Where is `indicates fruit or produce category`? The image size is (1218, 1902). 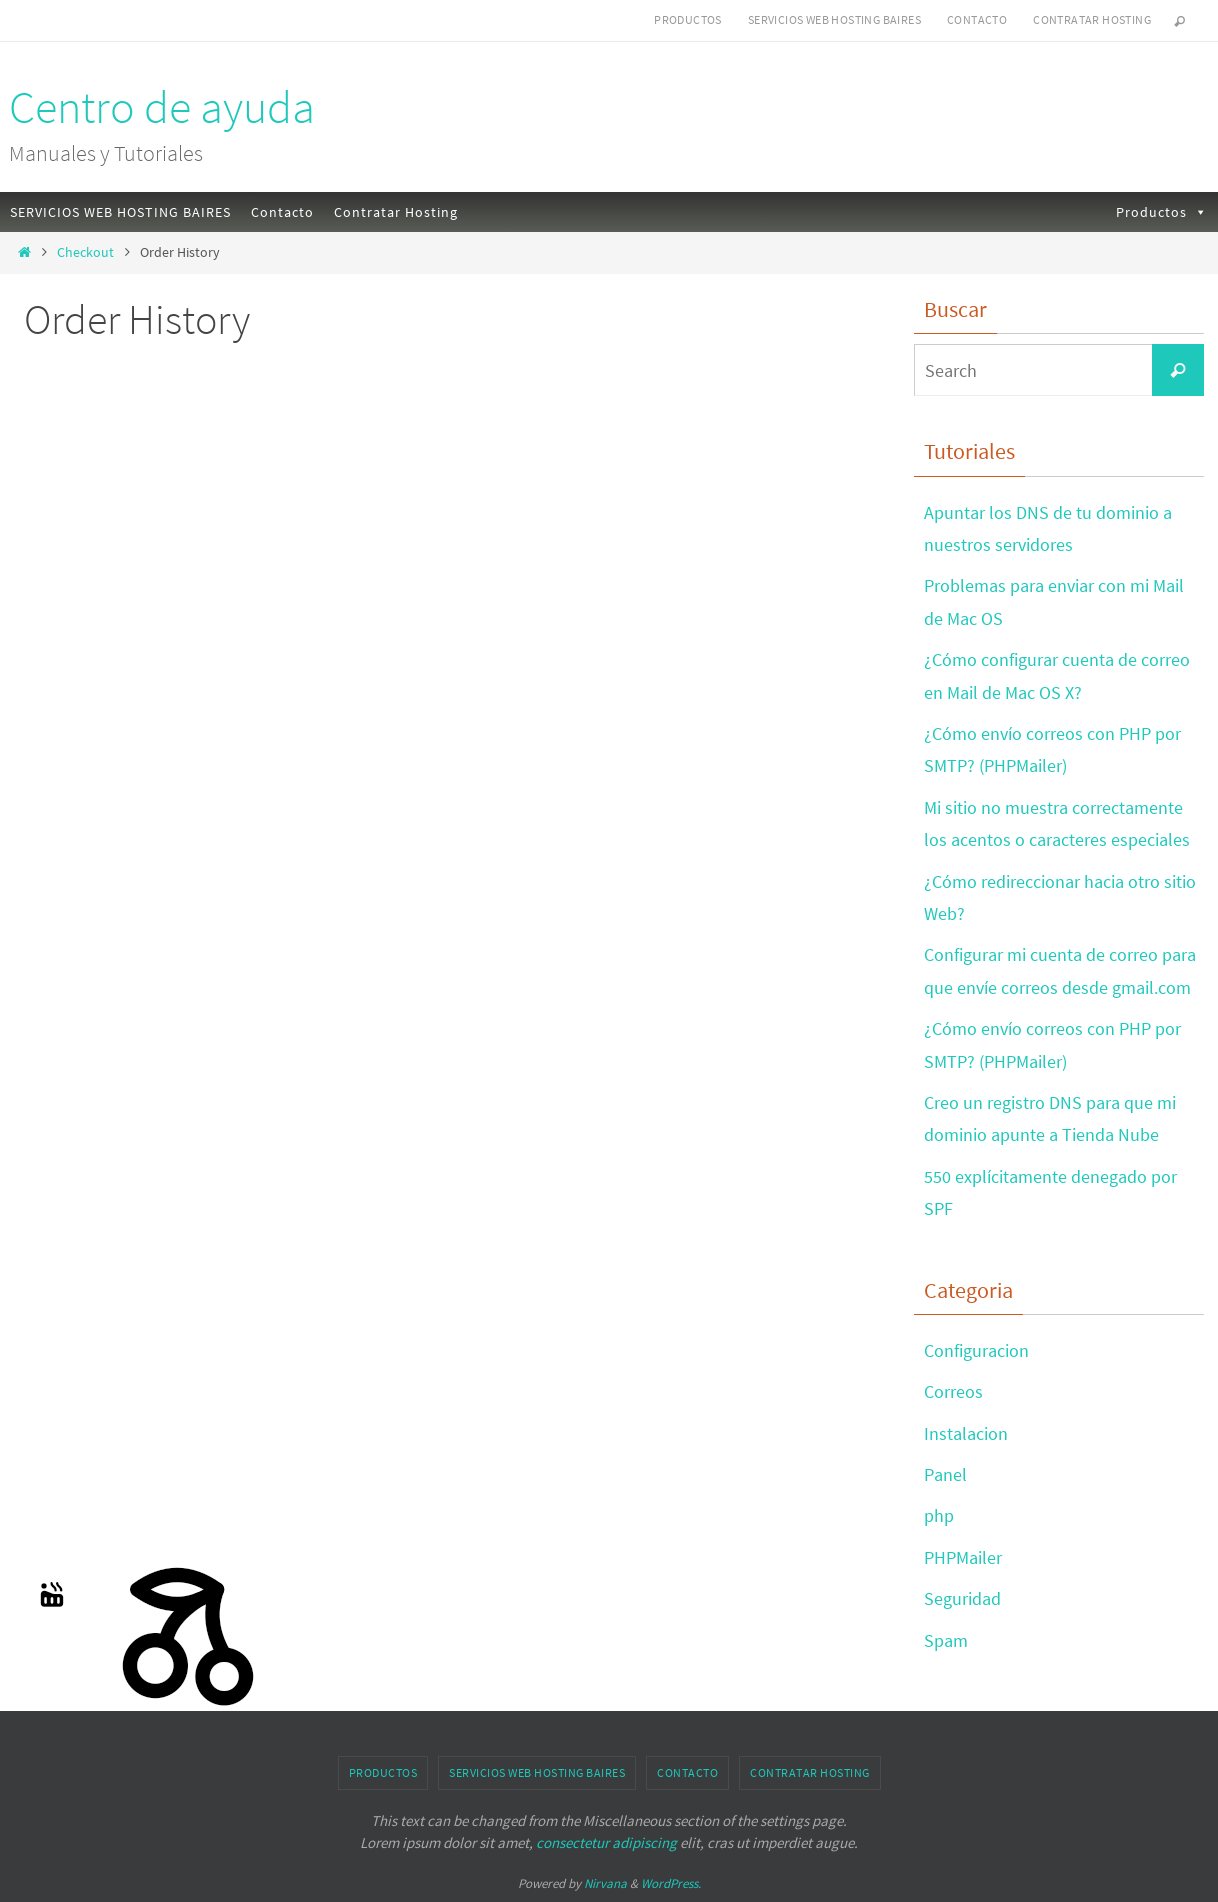
indicates fruit or produce category is located at coordinates (188, 1633).